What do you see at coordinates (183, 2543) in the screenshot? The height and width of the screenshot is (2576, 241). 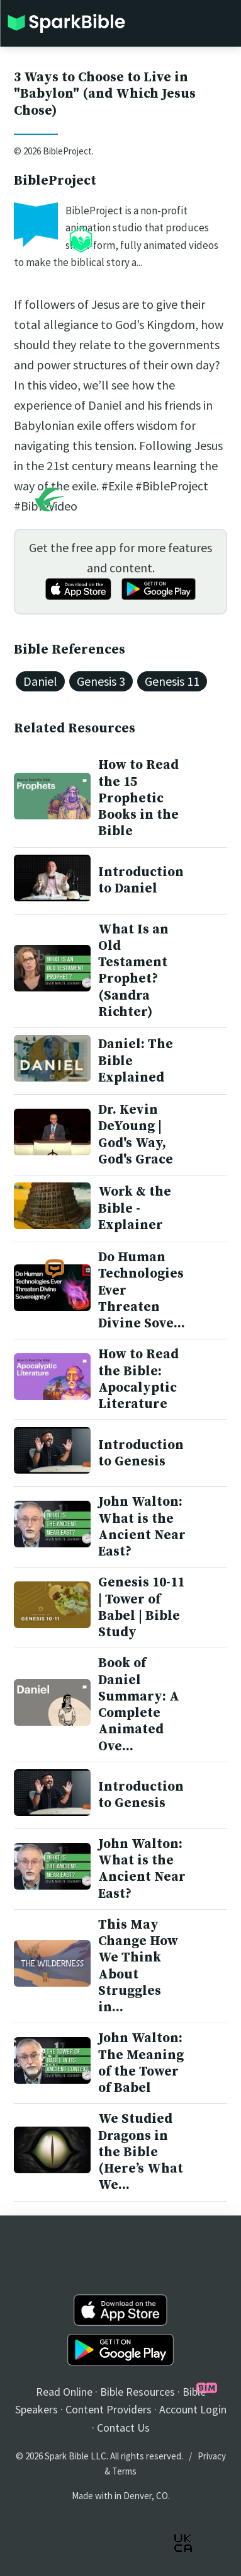 I see `UKCA (UK Conformity Assessed) certification mark` at bounding box center [183, 2543].